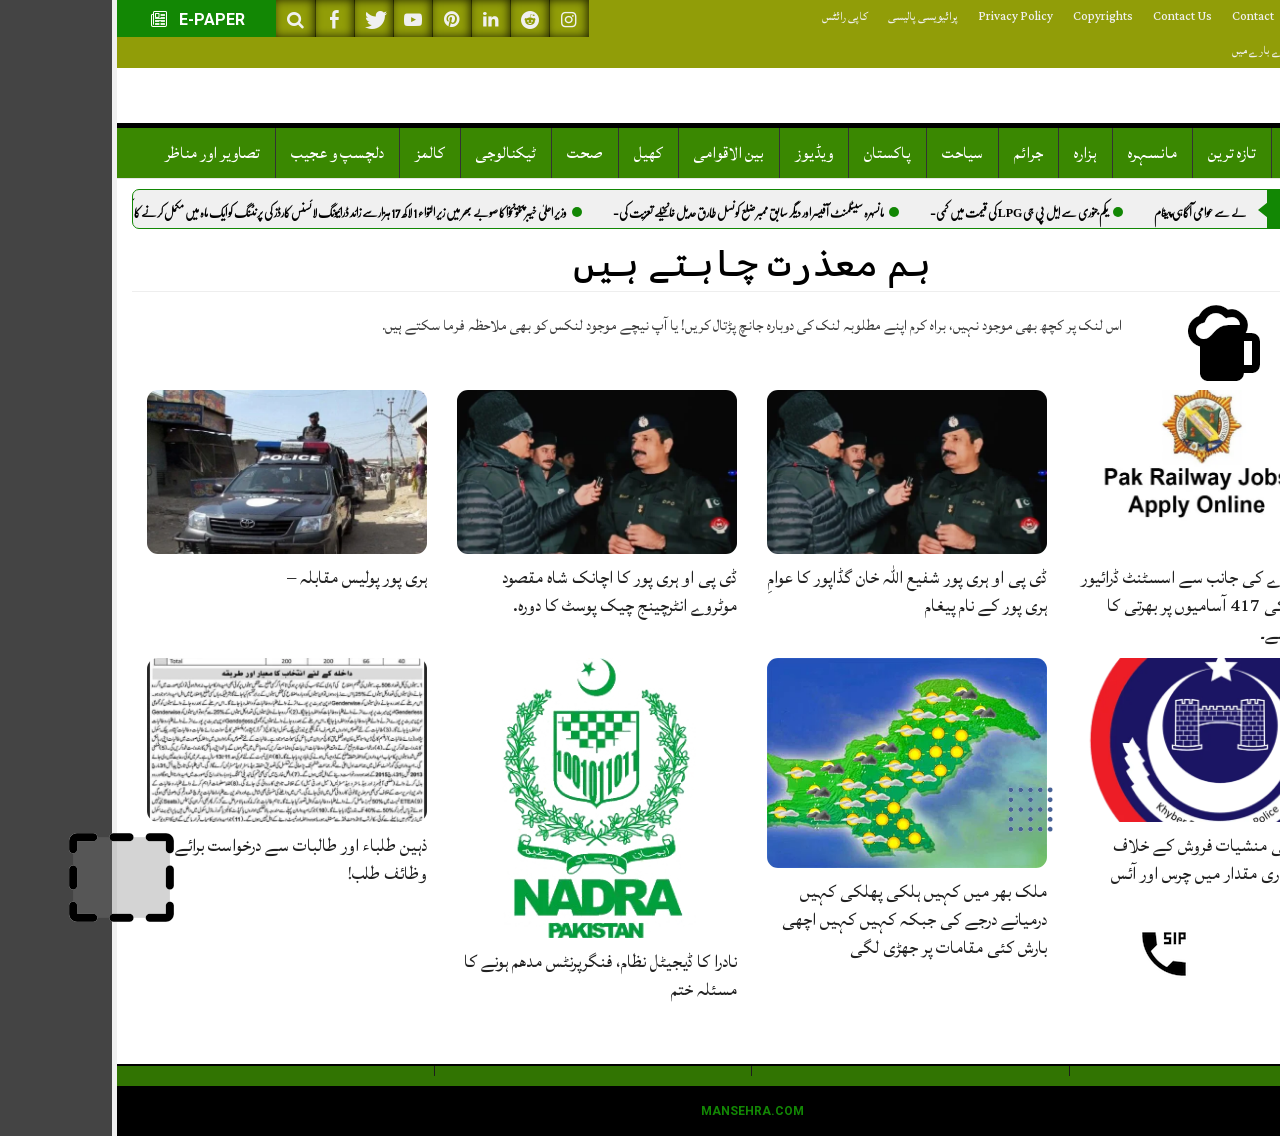 The image size is (1280, 1136). Describe the element at coordinates (1224, 345) in the screenshot. I see `find nearby bars or pubs` at that location.